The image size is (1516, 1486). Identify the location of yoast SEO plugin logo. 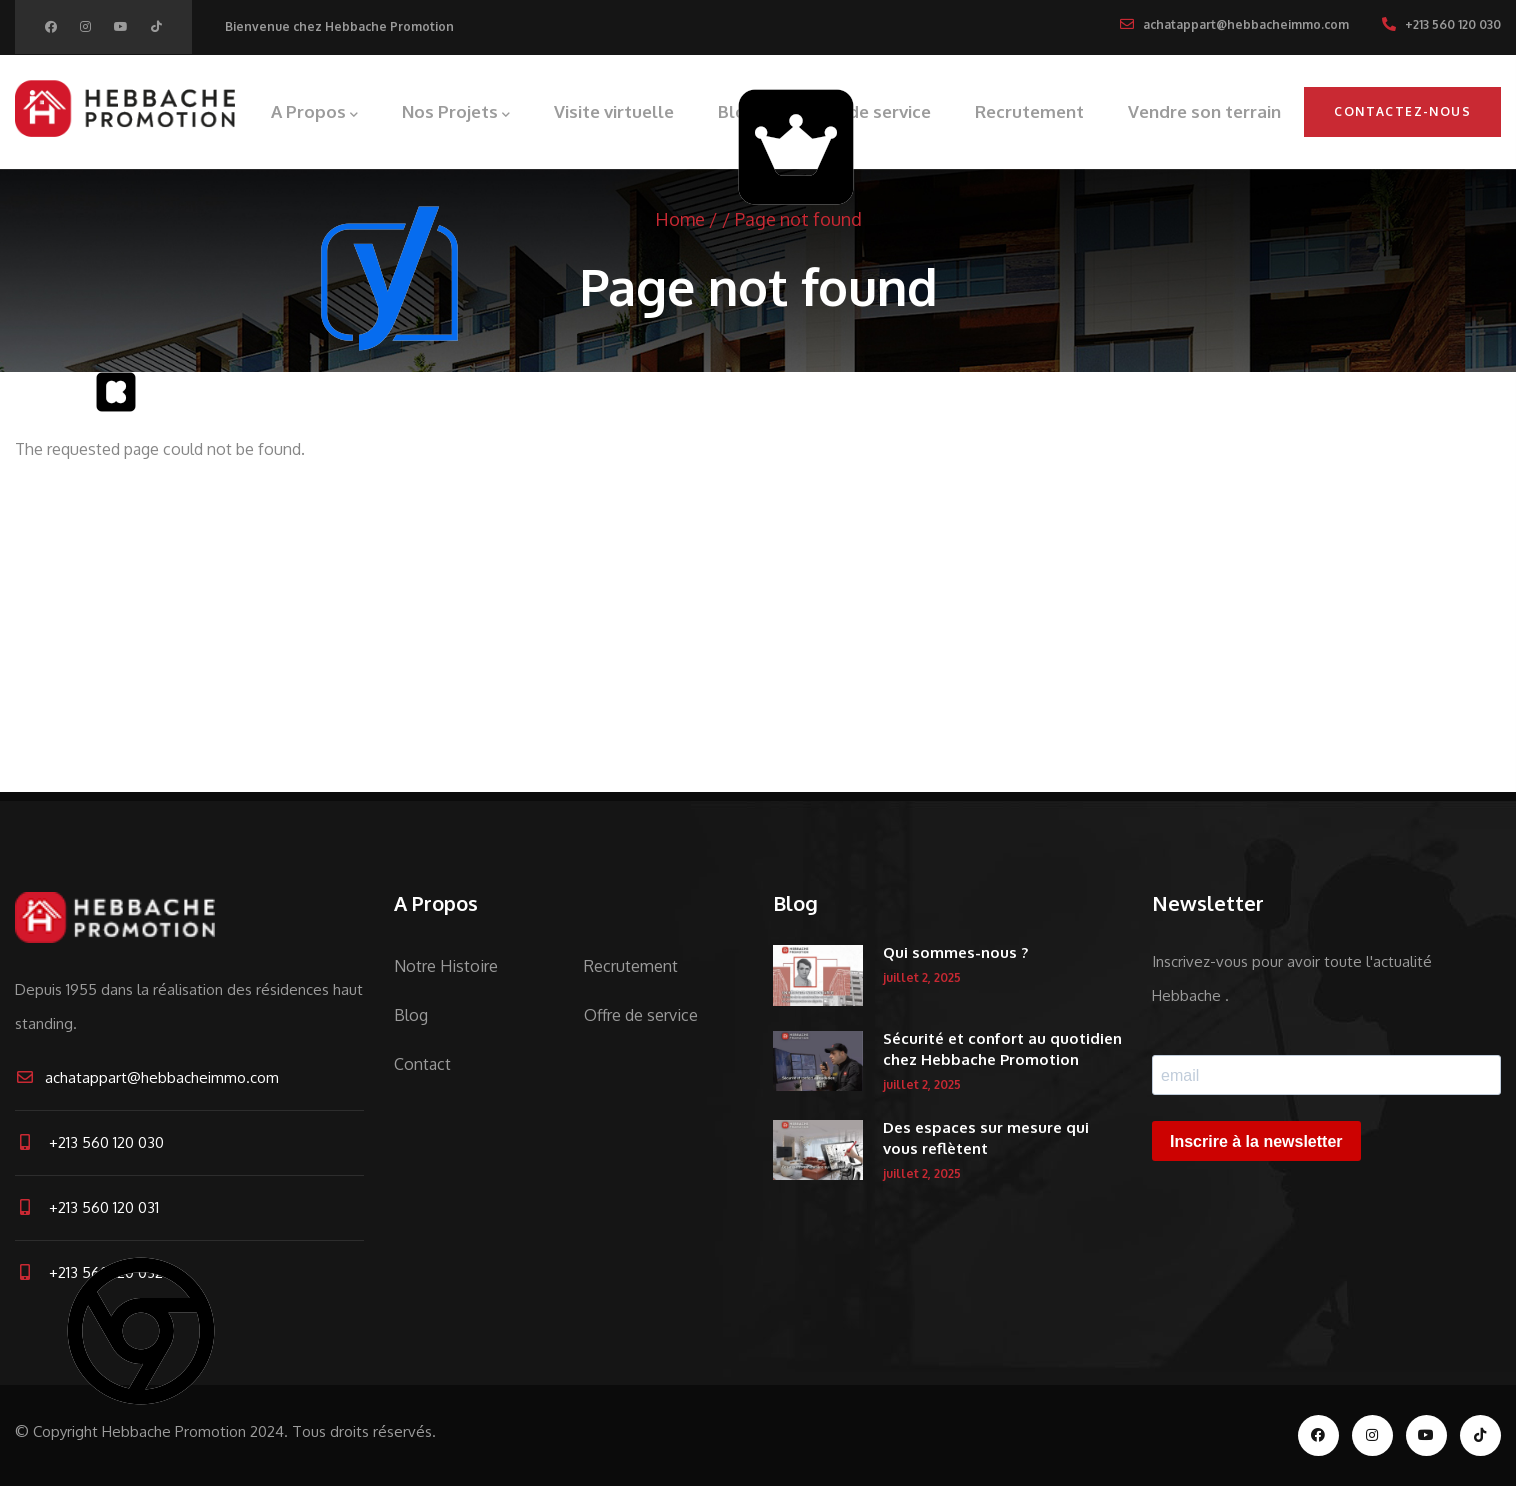
(389, 278).